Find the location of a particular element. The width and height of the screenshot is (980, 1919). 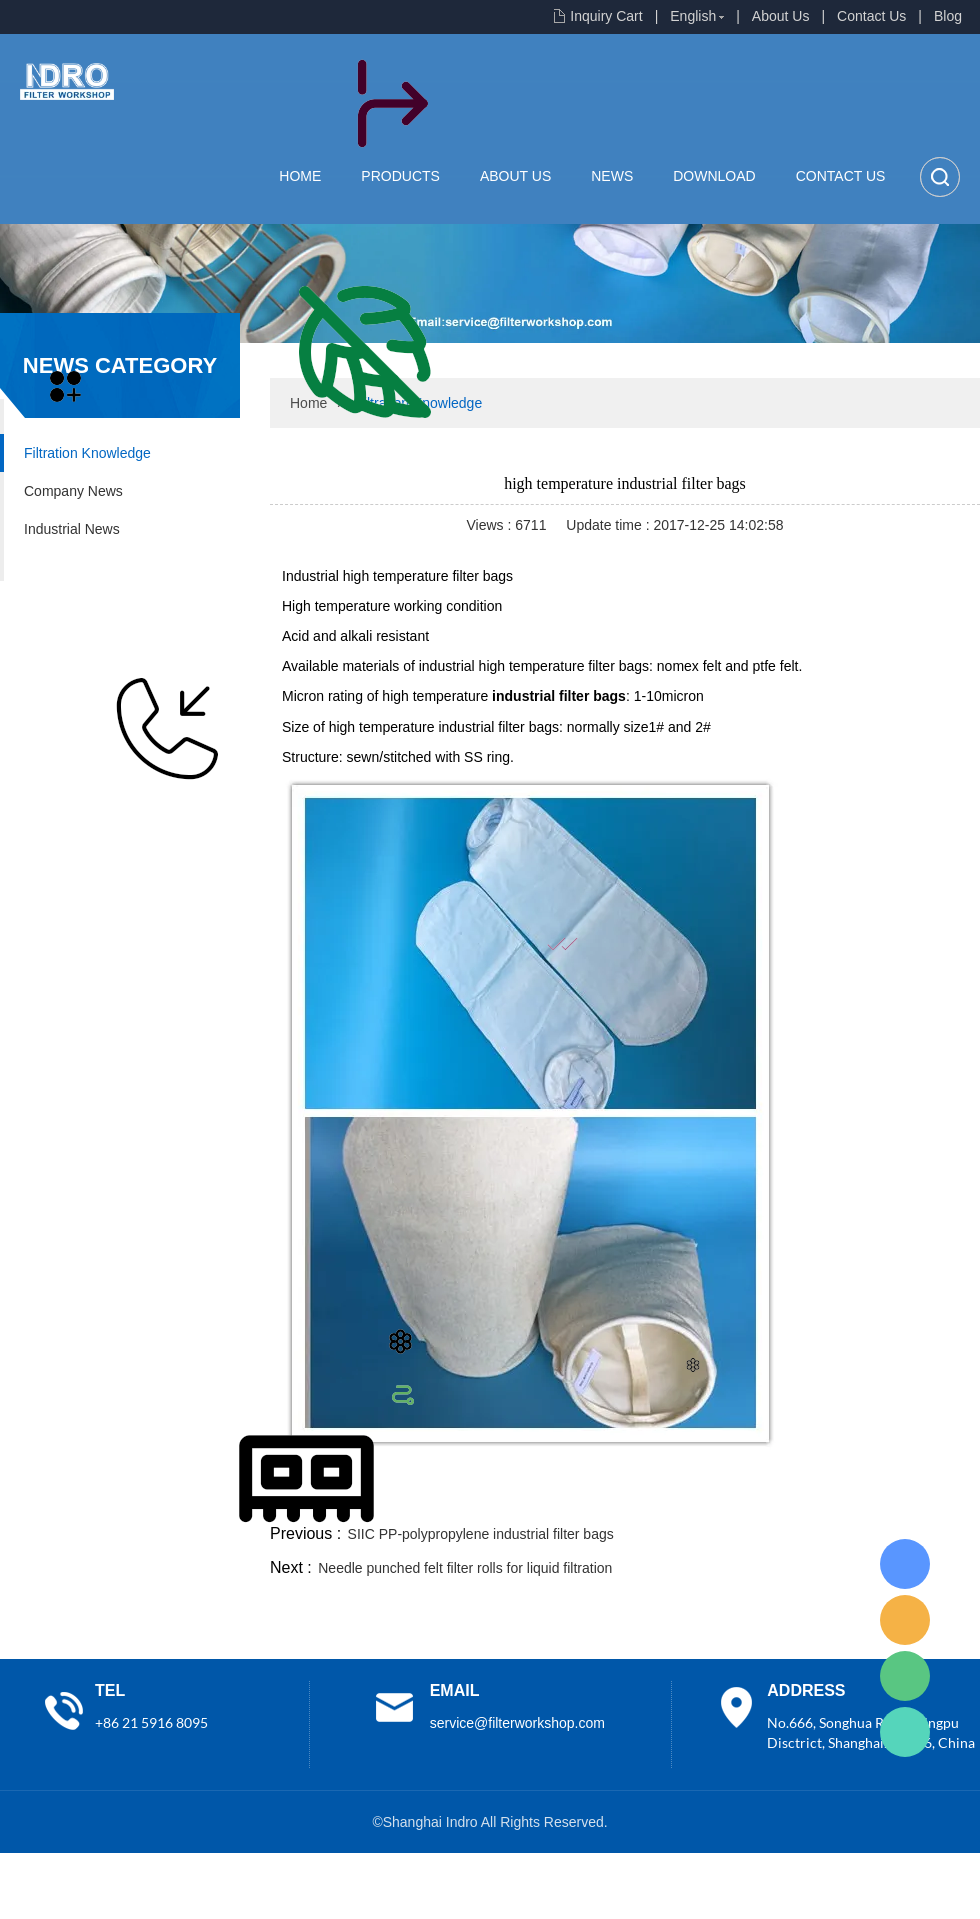

access garden or plant care features is located at coordinates (693, 1365).